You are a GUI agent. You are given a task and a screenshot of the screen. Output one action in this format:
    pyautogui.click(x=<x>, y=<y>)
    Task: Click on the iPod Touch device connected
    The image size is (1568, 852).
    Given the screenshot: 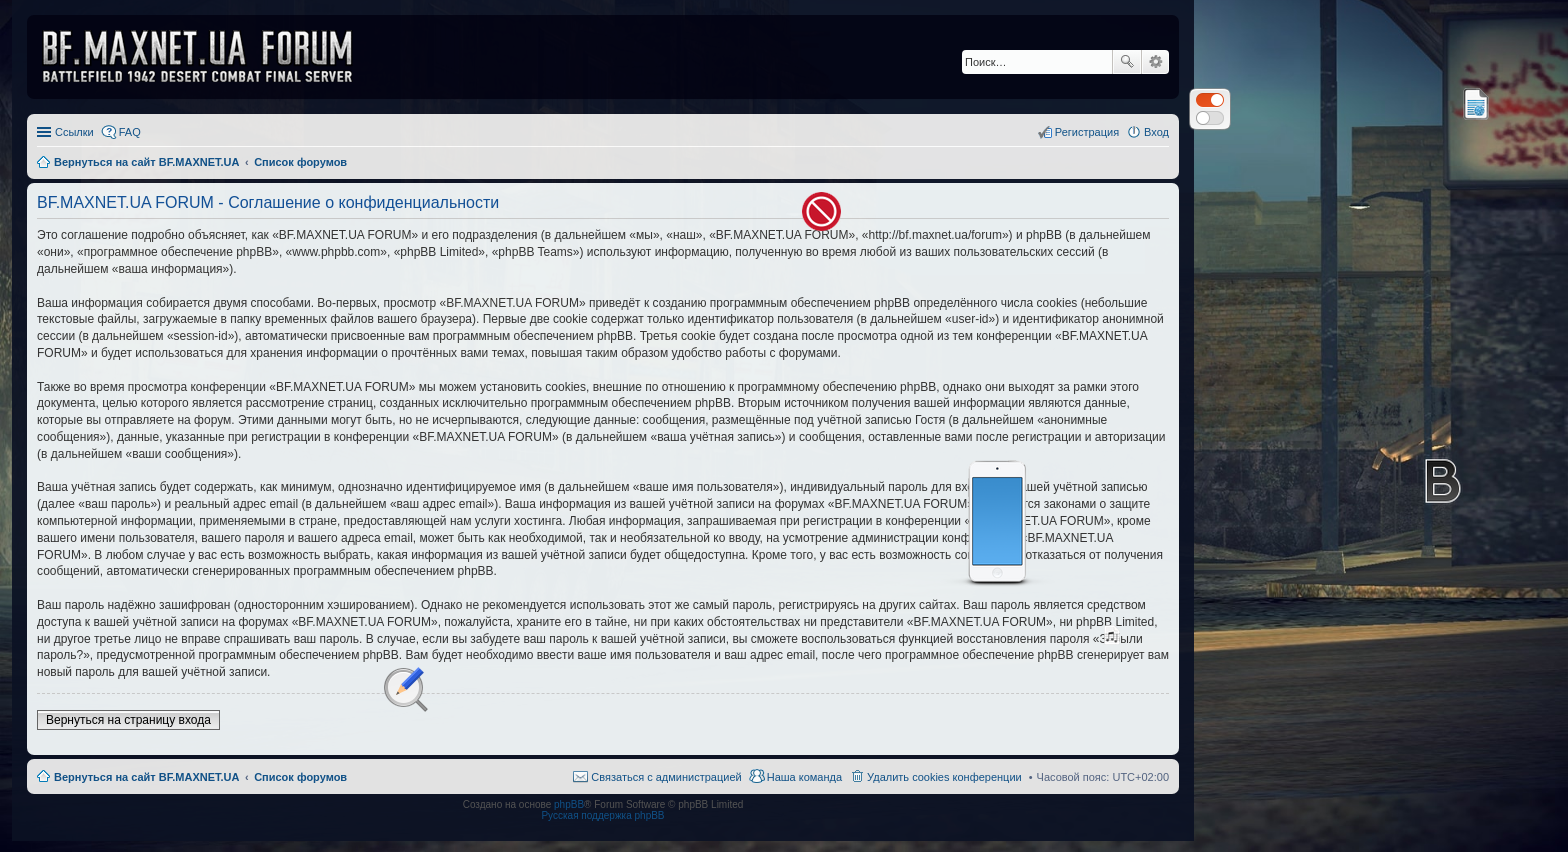 What is the action you would take?
    pyautogui.click(x=997, y=523)
    